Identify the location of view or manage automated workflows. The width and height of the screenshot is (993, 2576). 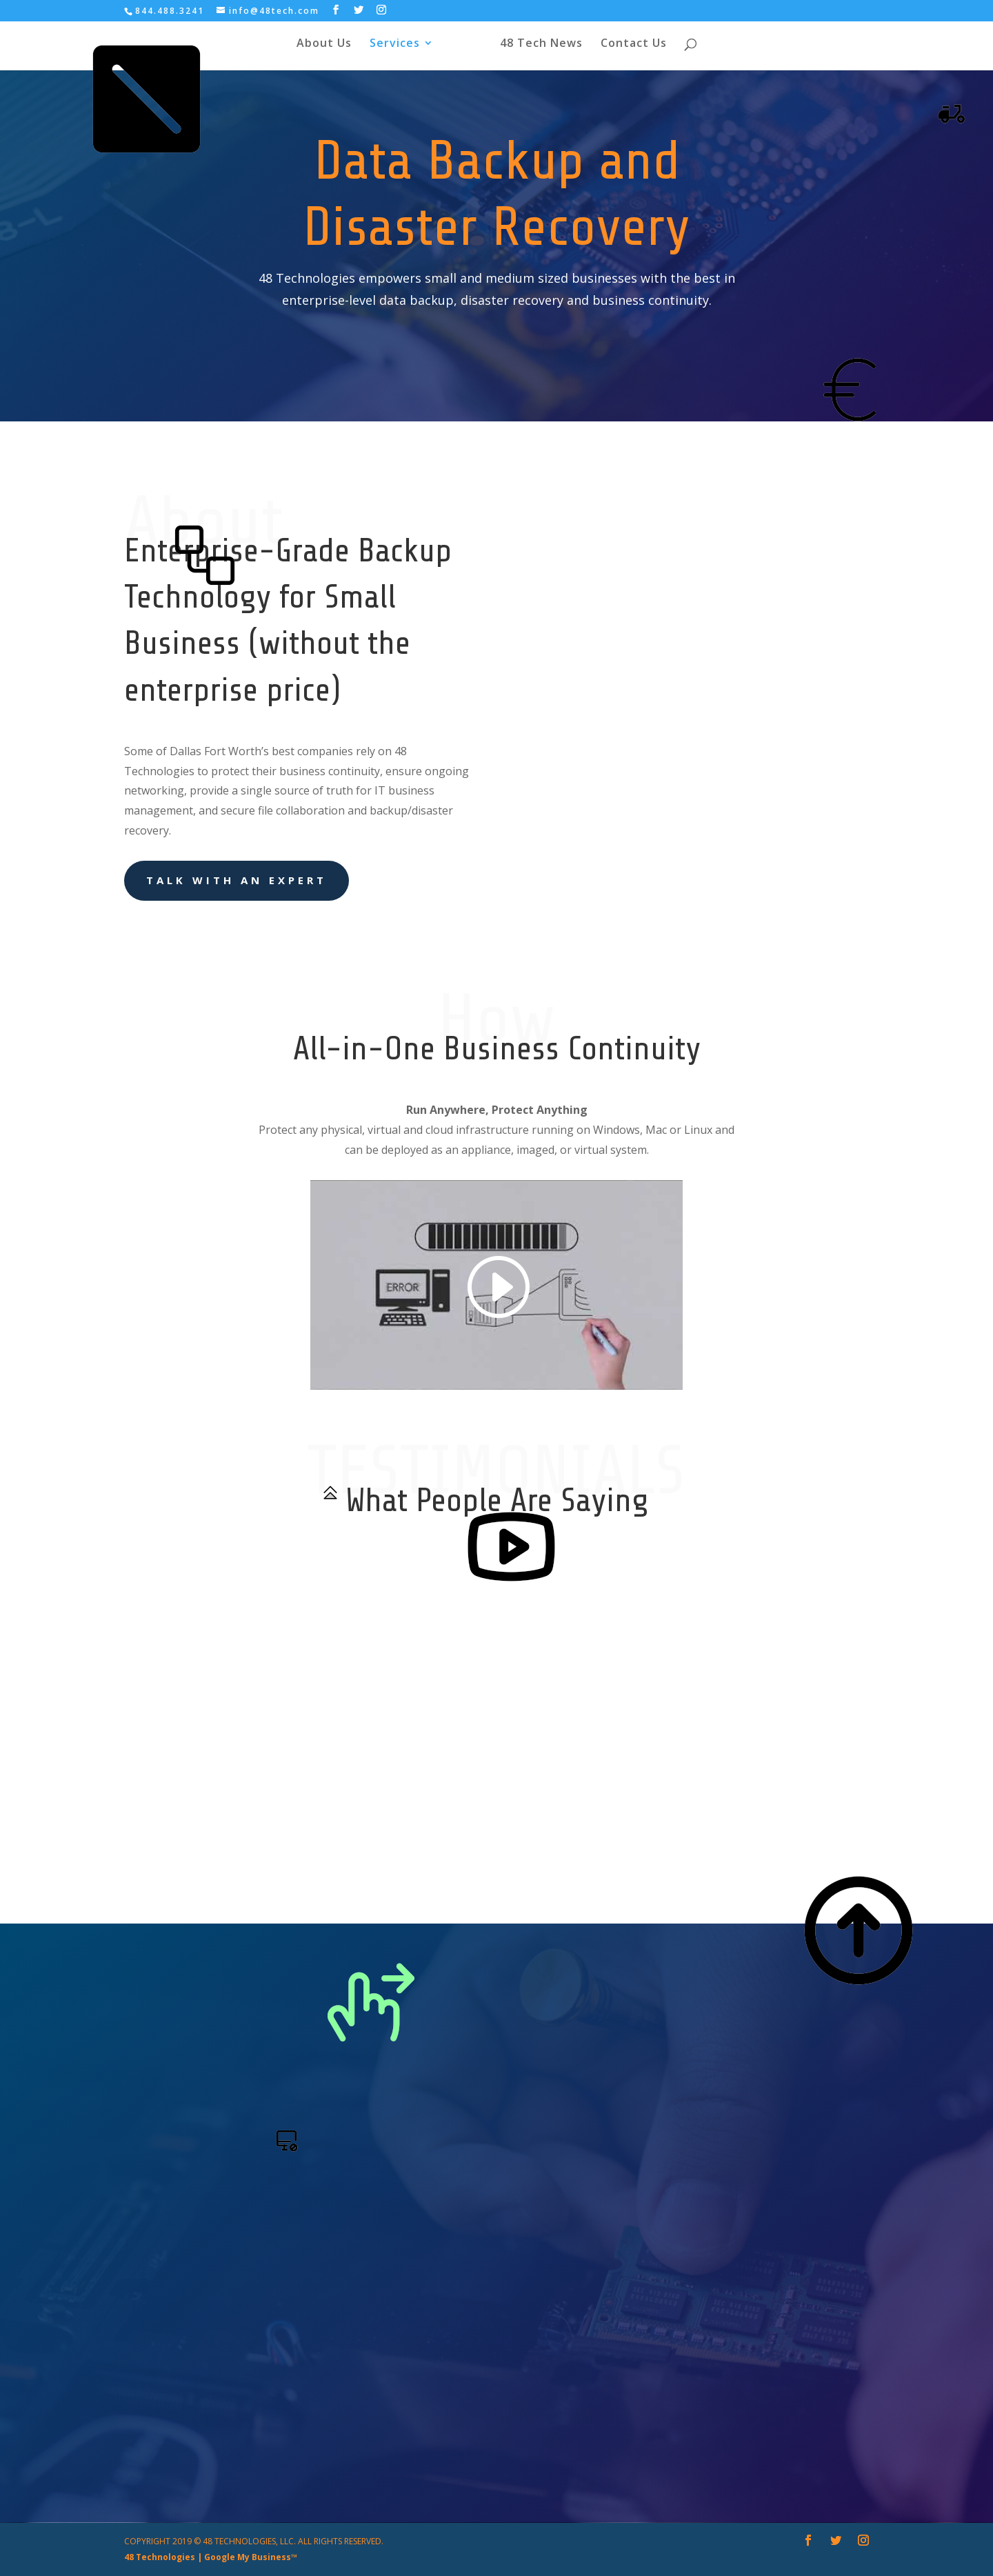
(205, 555).